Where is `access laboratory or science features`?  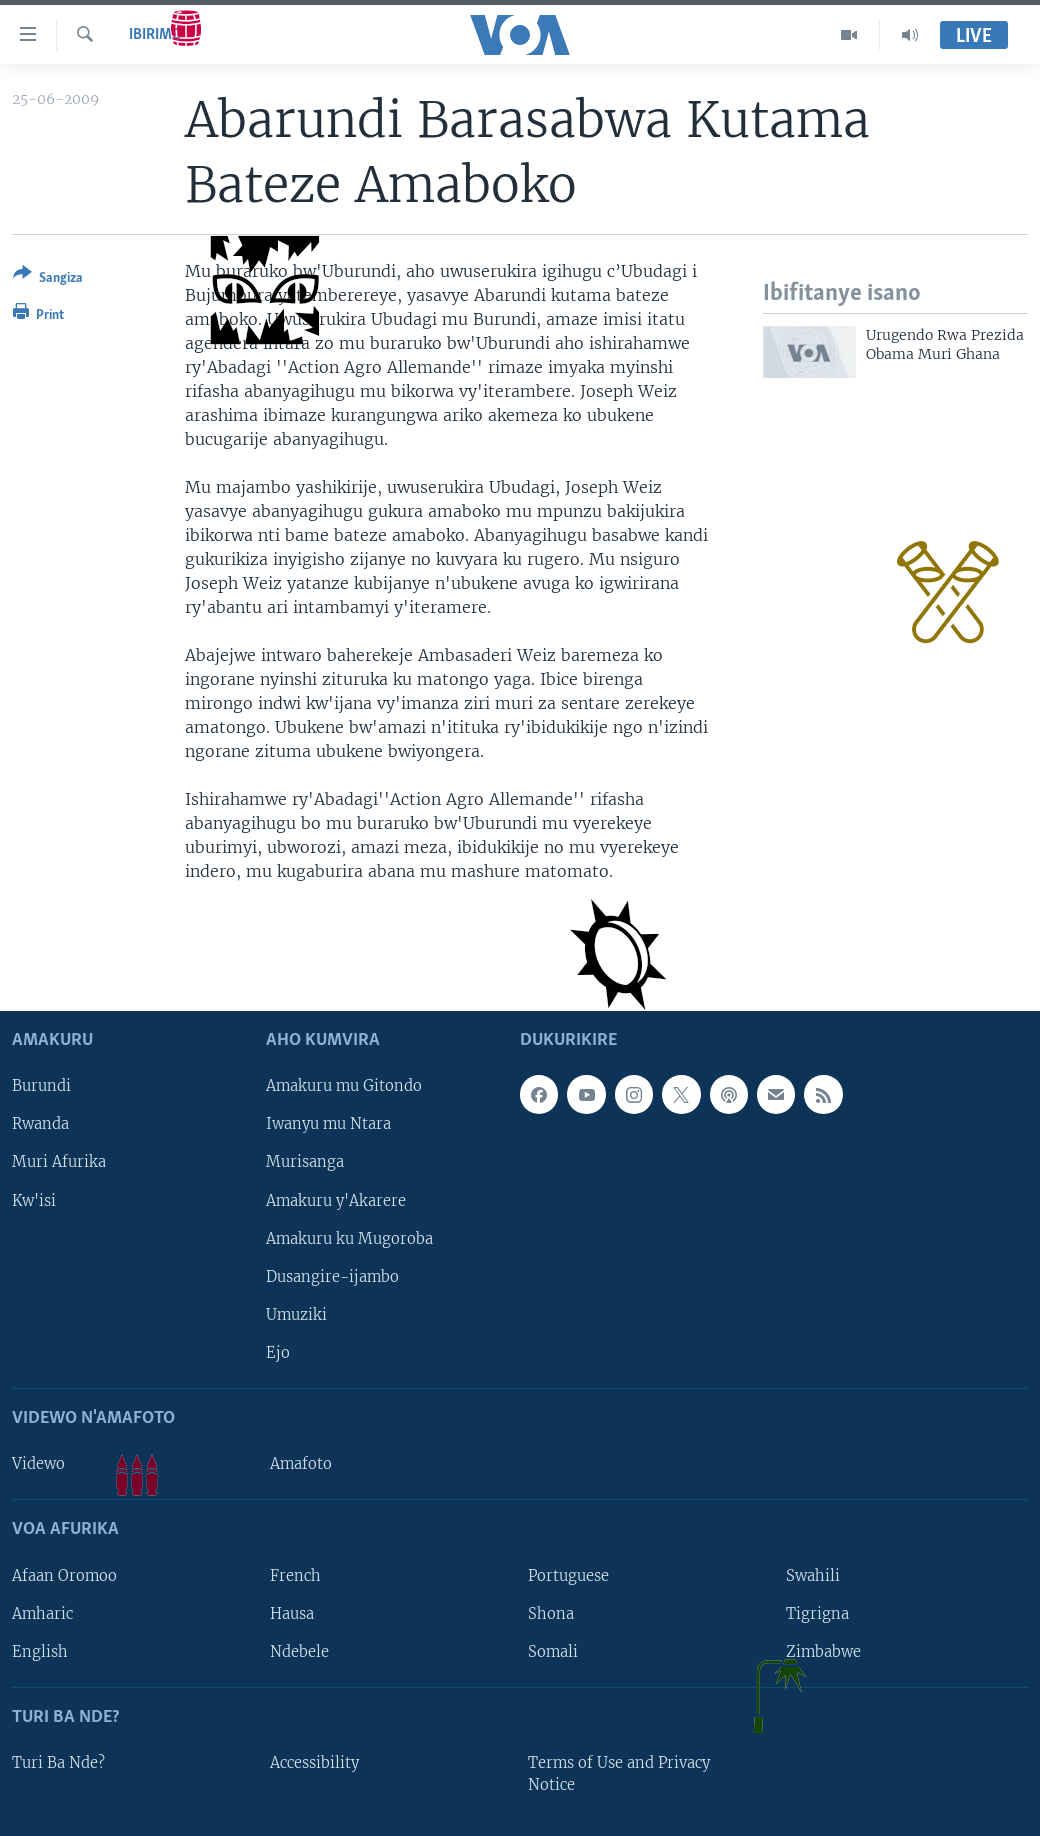 access laboratory or science features is located at coordinates (947, 591).